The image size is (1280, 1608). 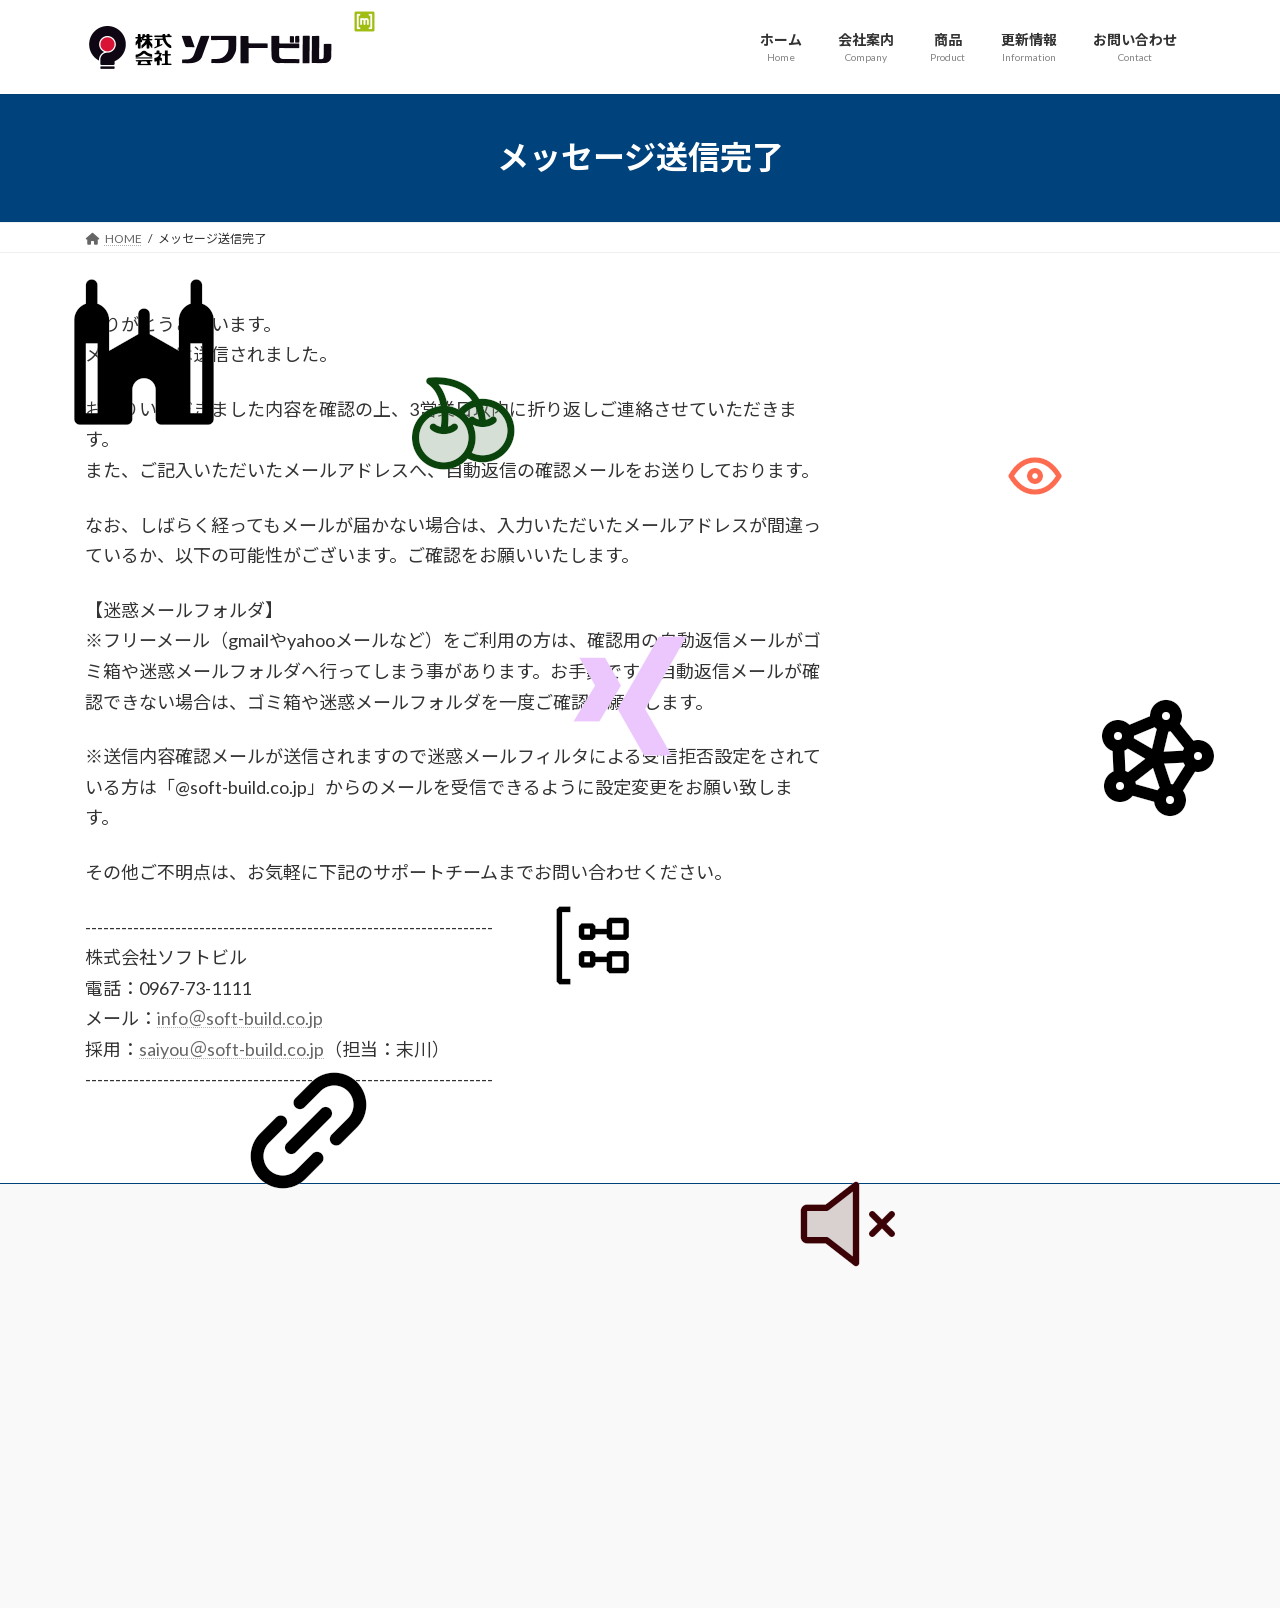 I want to click on group code references by their type, so click(x=595, y=945).